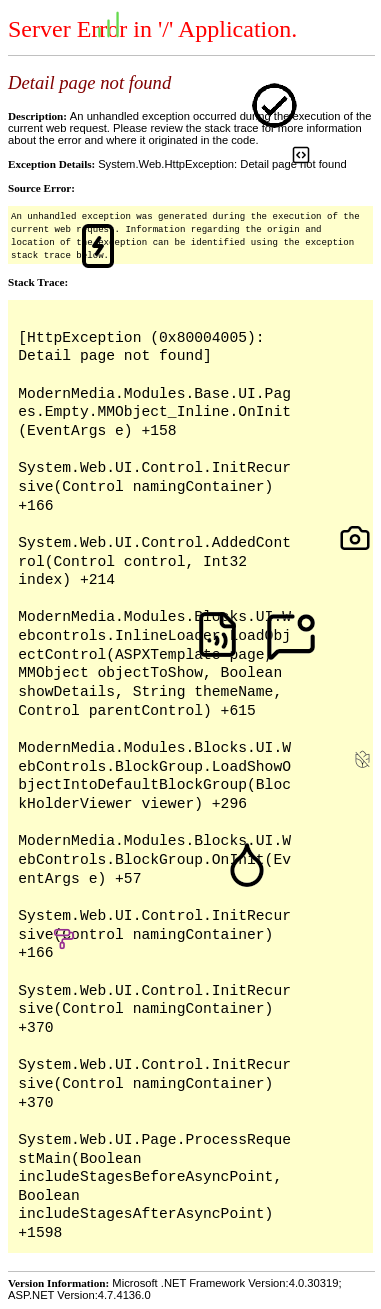  I want to click on indicates gluten-free or grain-free option, so click(362, 759).